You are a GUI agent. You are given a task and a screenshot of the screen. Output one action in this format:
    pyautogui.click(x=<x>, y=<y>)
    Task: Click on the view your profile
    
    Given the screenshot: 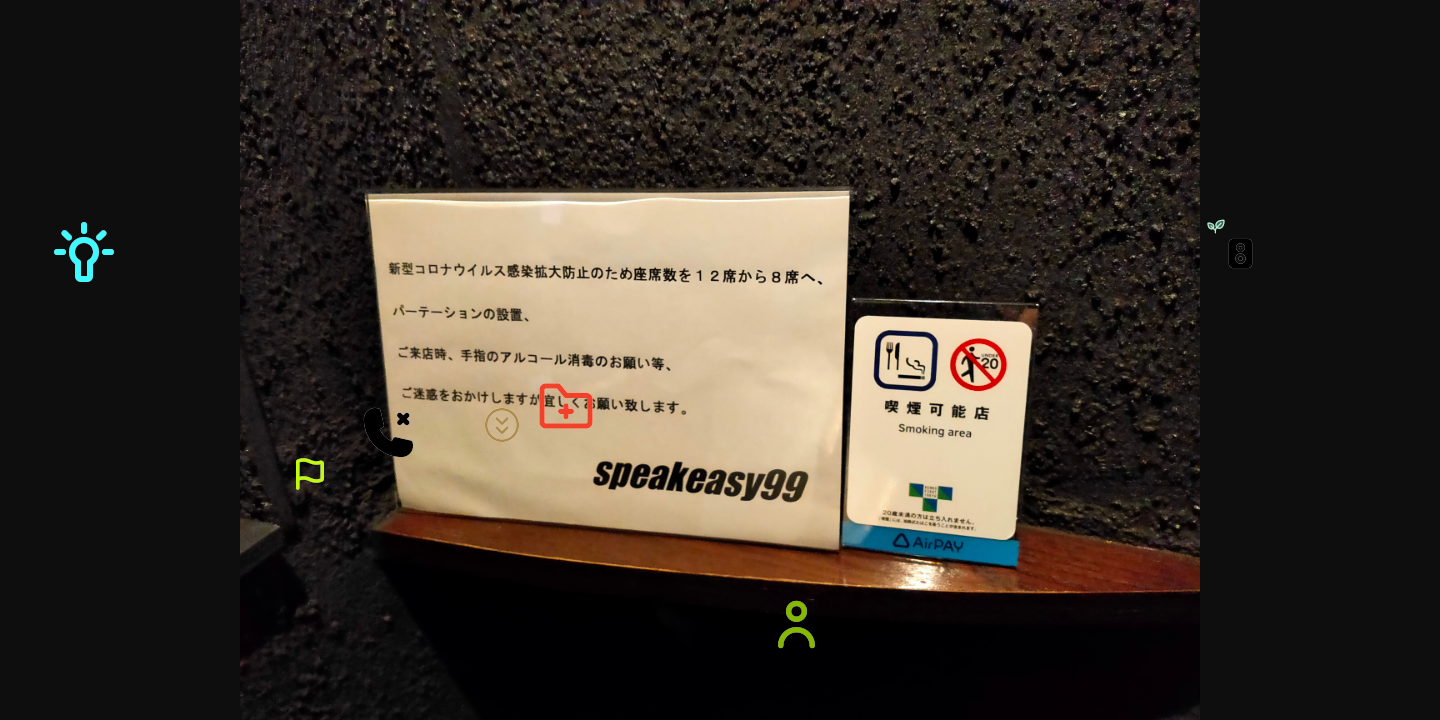 What is the action you would take?
    pyautogui.click(x=796, y=624)
    